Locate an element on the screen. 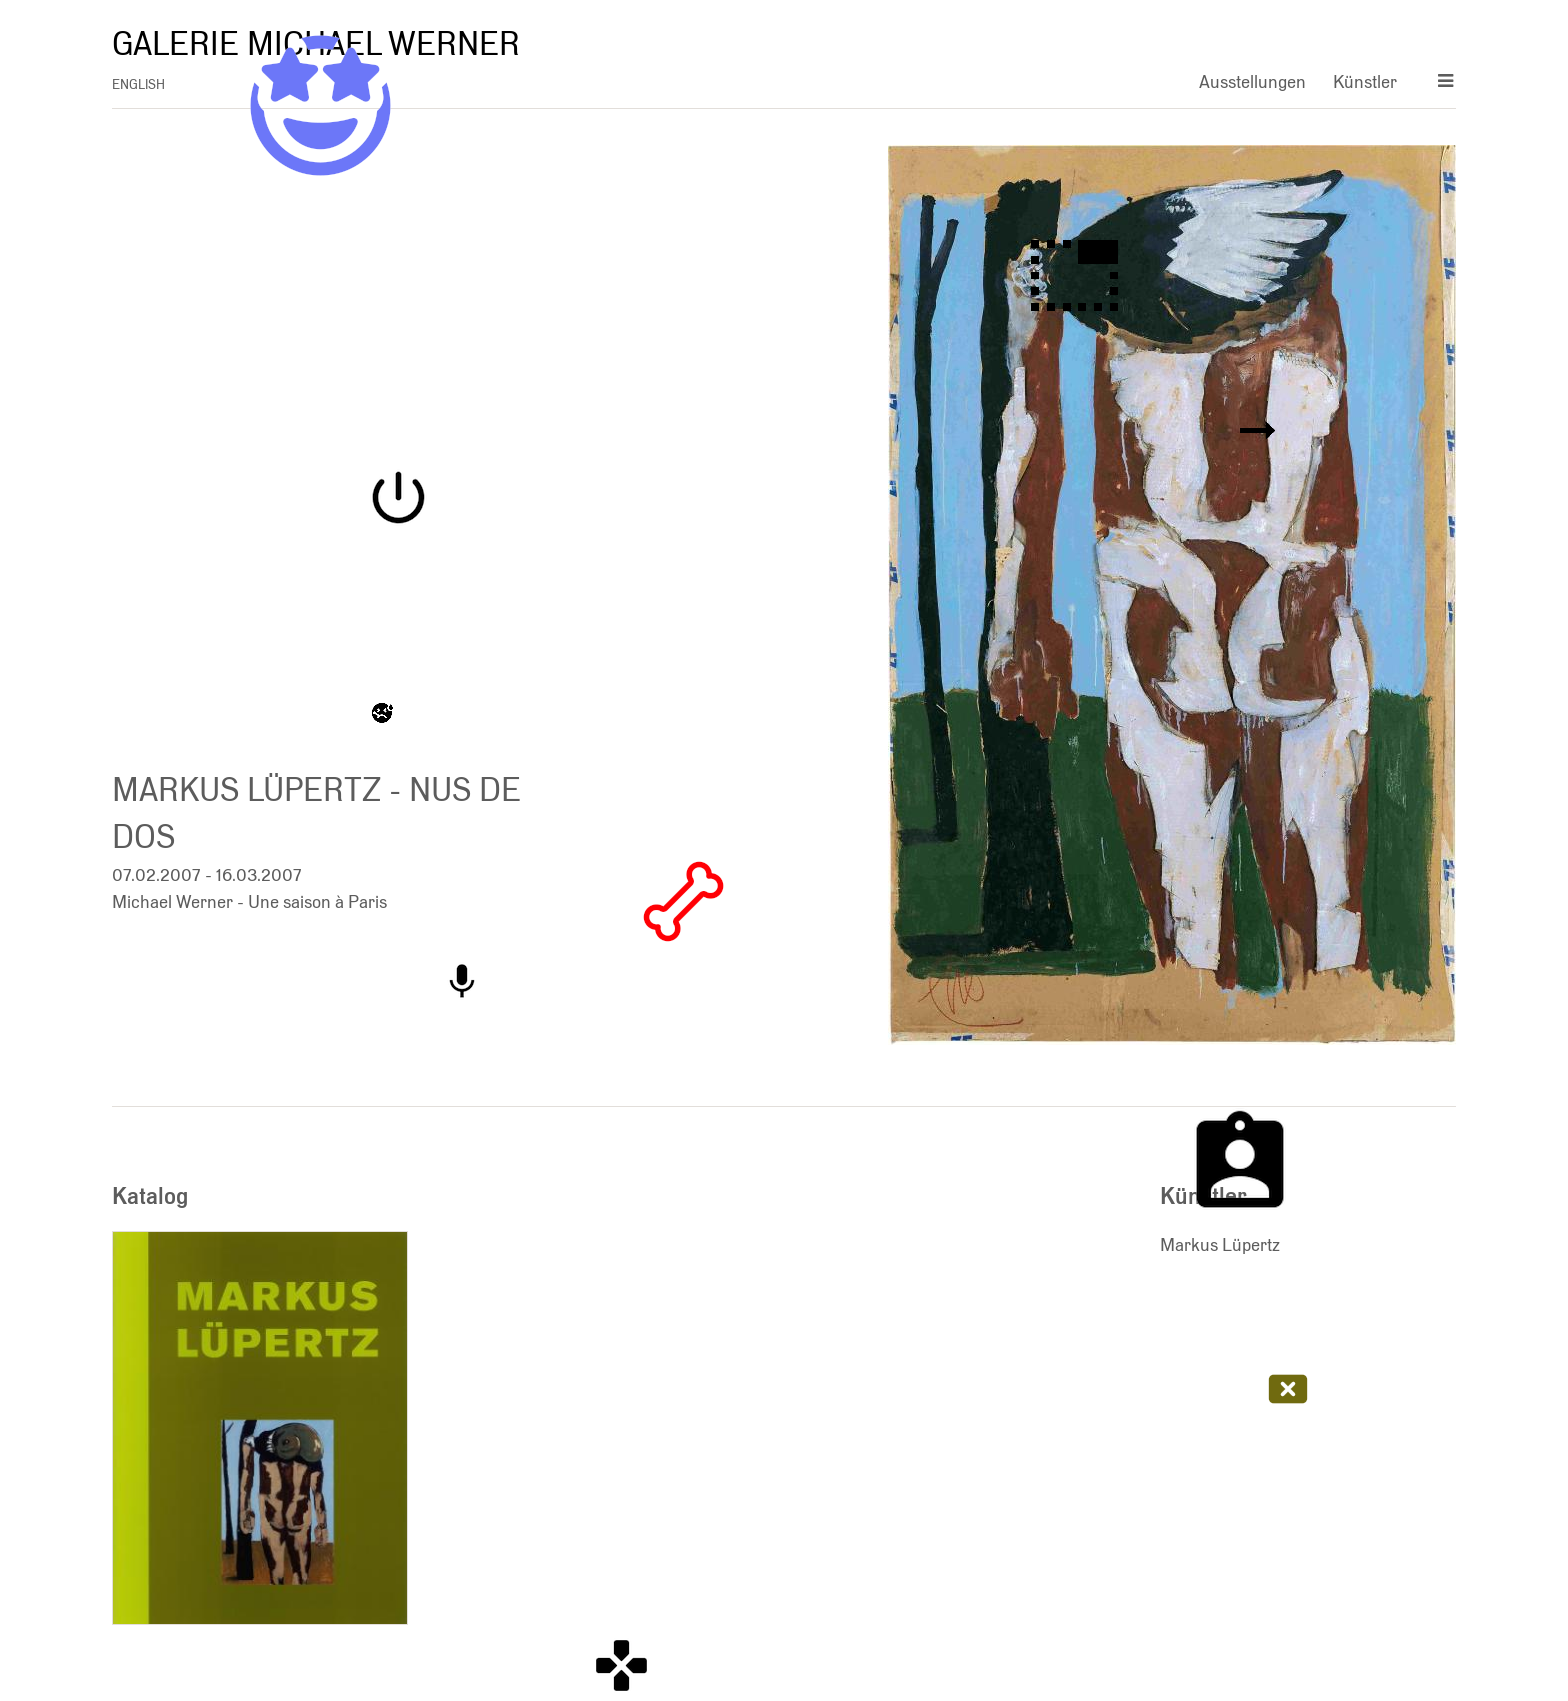 This screenshot has height=1701, width=1568. power on or off the device is located at coordinates (398, 497).